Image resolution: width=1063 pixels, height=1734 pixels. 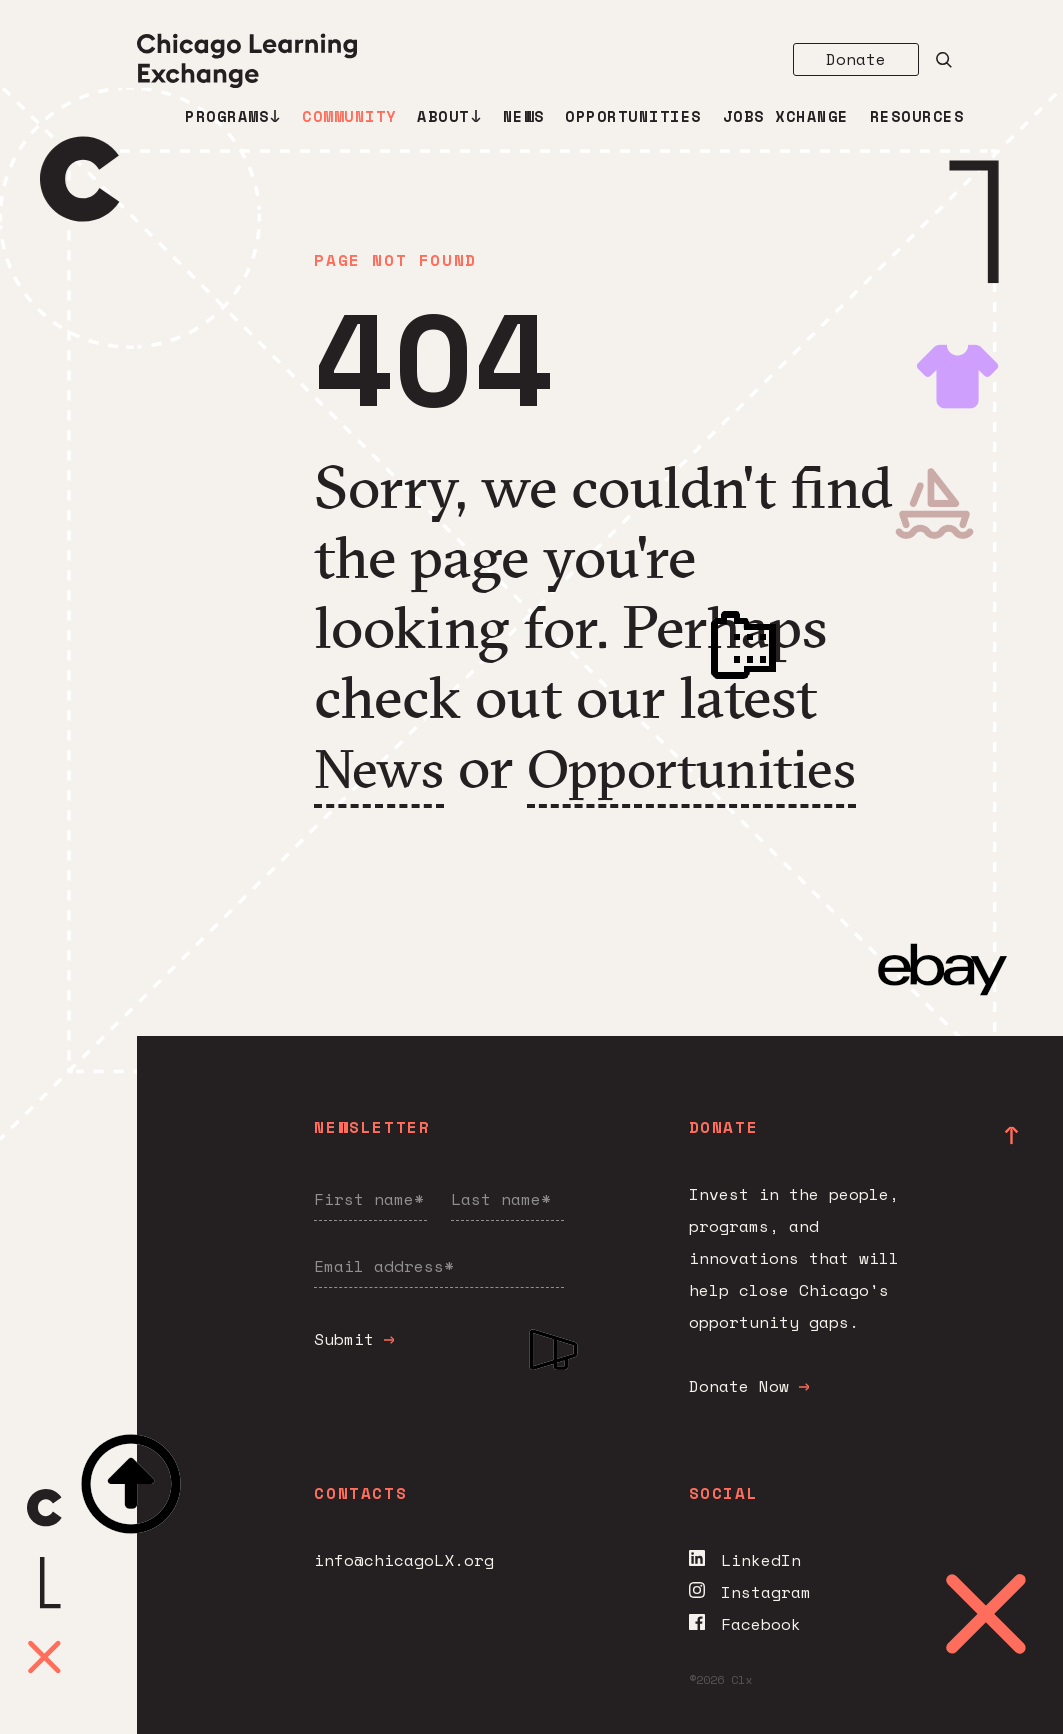 I want to click on view photos from camera roll, so click(x=743, y=646).